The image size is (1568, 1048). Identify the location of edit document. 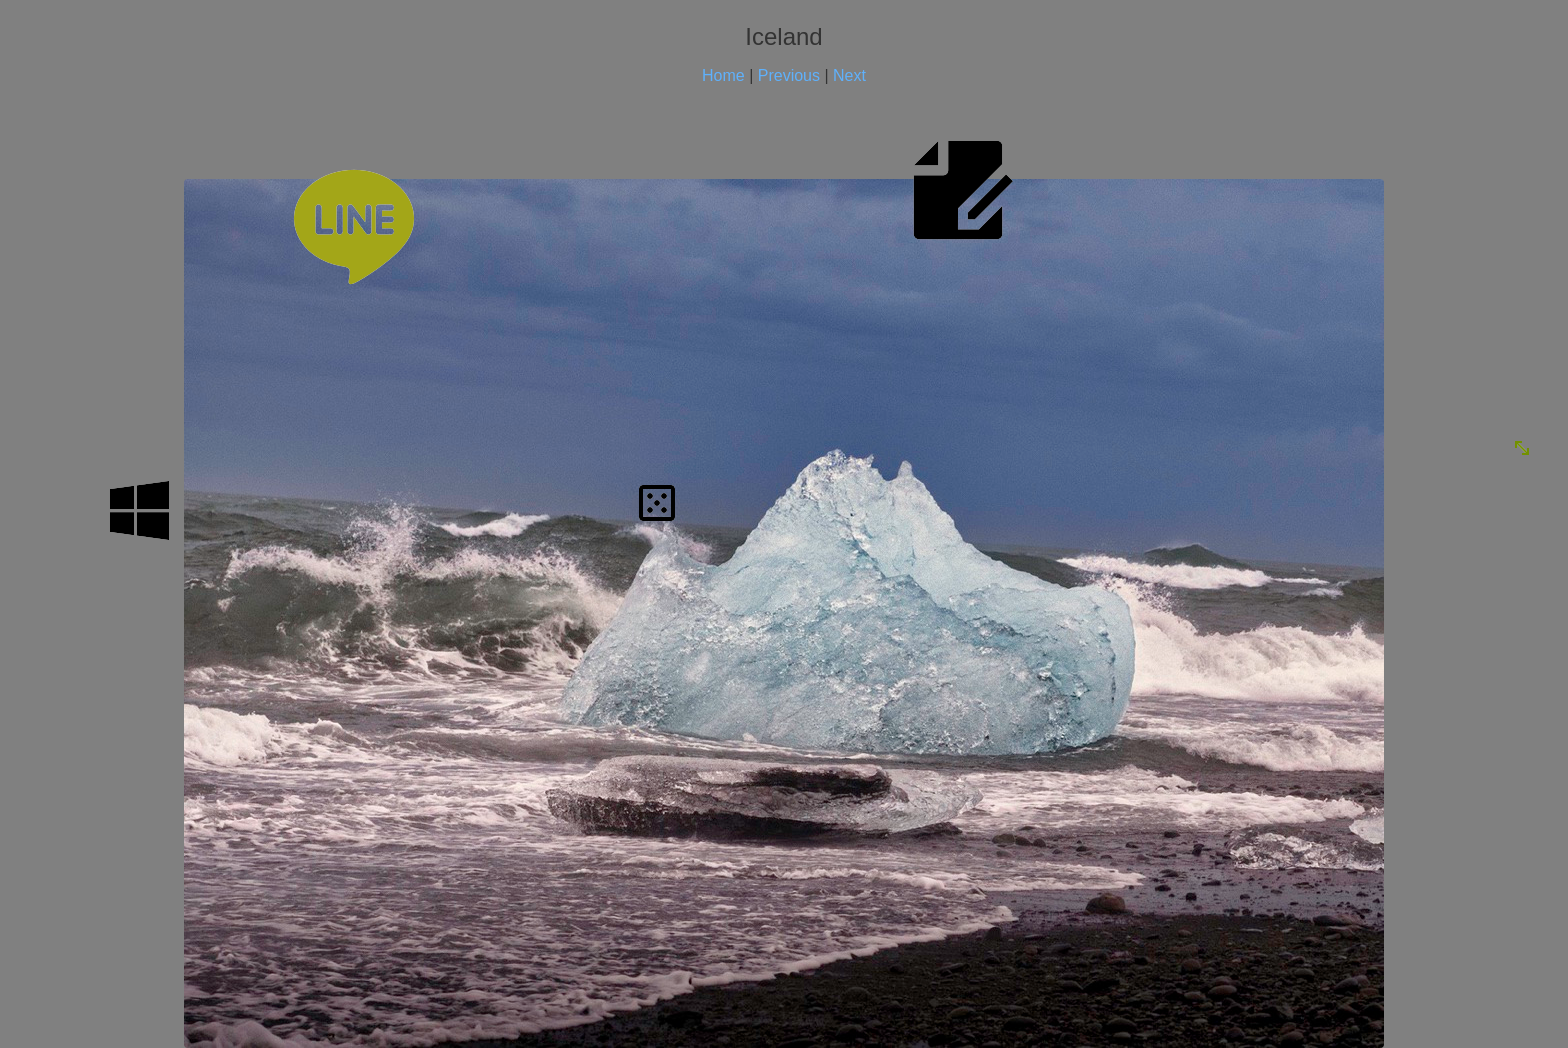
(958, 190).